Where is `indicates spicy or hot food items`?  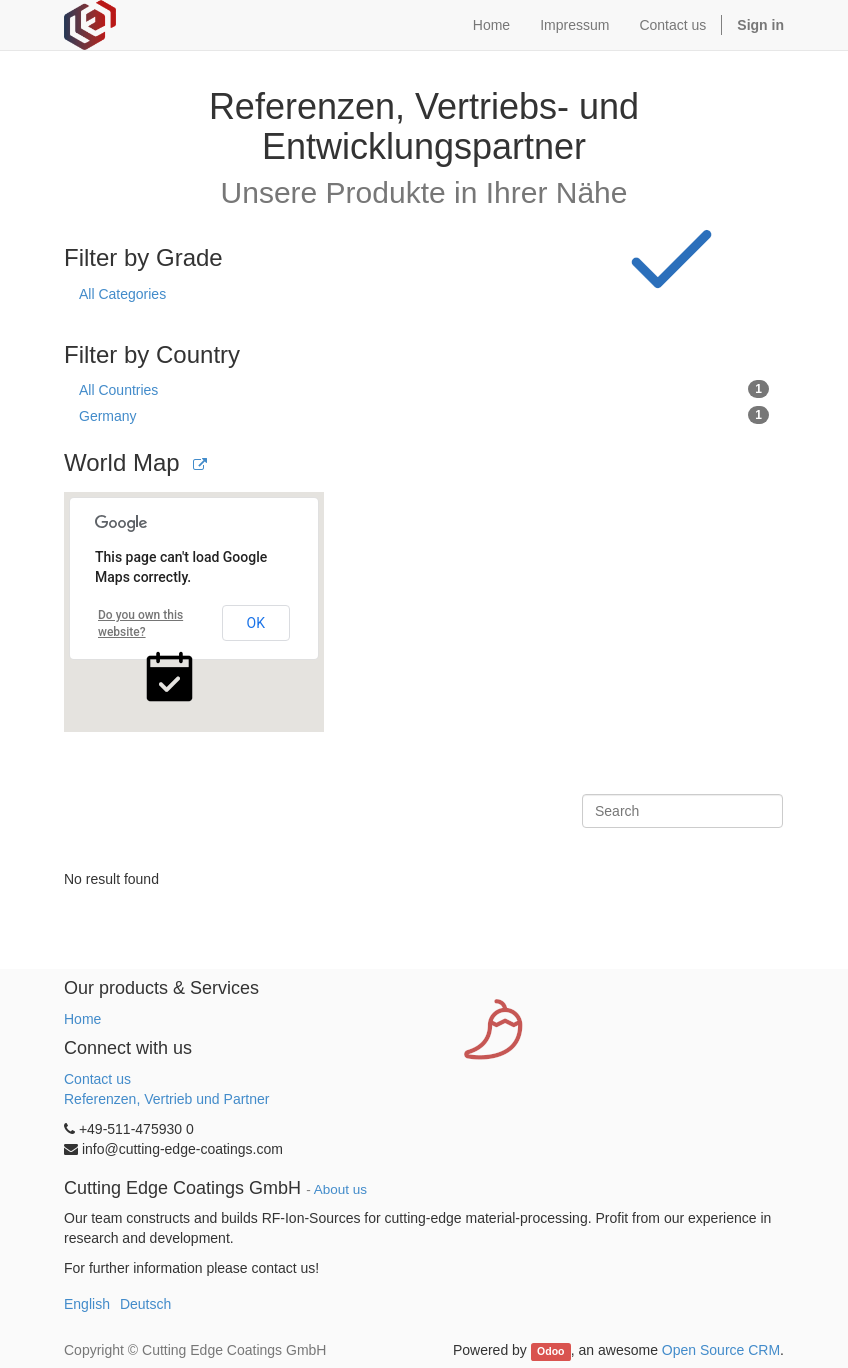
indicates spicy or hot food items is located at coordinates (496, 1031).